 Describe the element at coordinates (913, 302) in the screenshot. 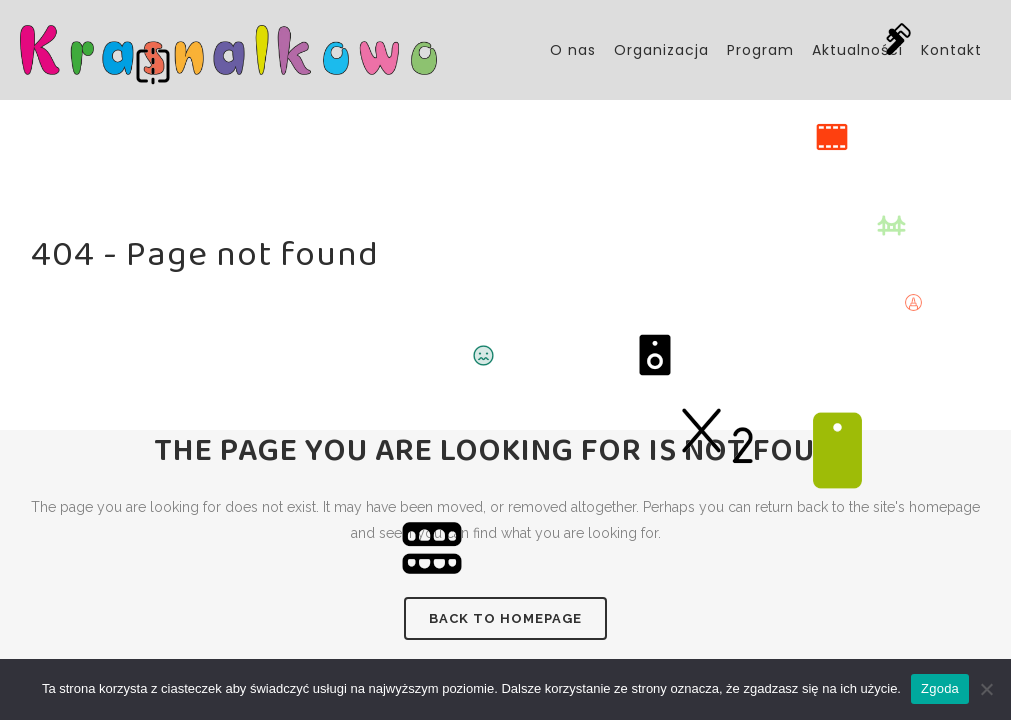

I see `select marker or highlighter tool` at that location.